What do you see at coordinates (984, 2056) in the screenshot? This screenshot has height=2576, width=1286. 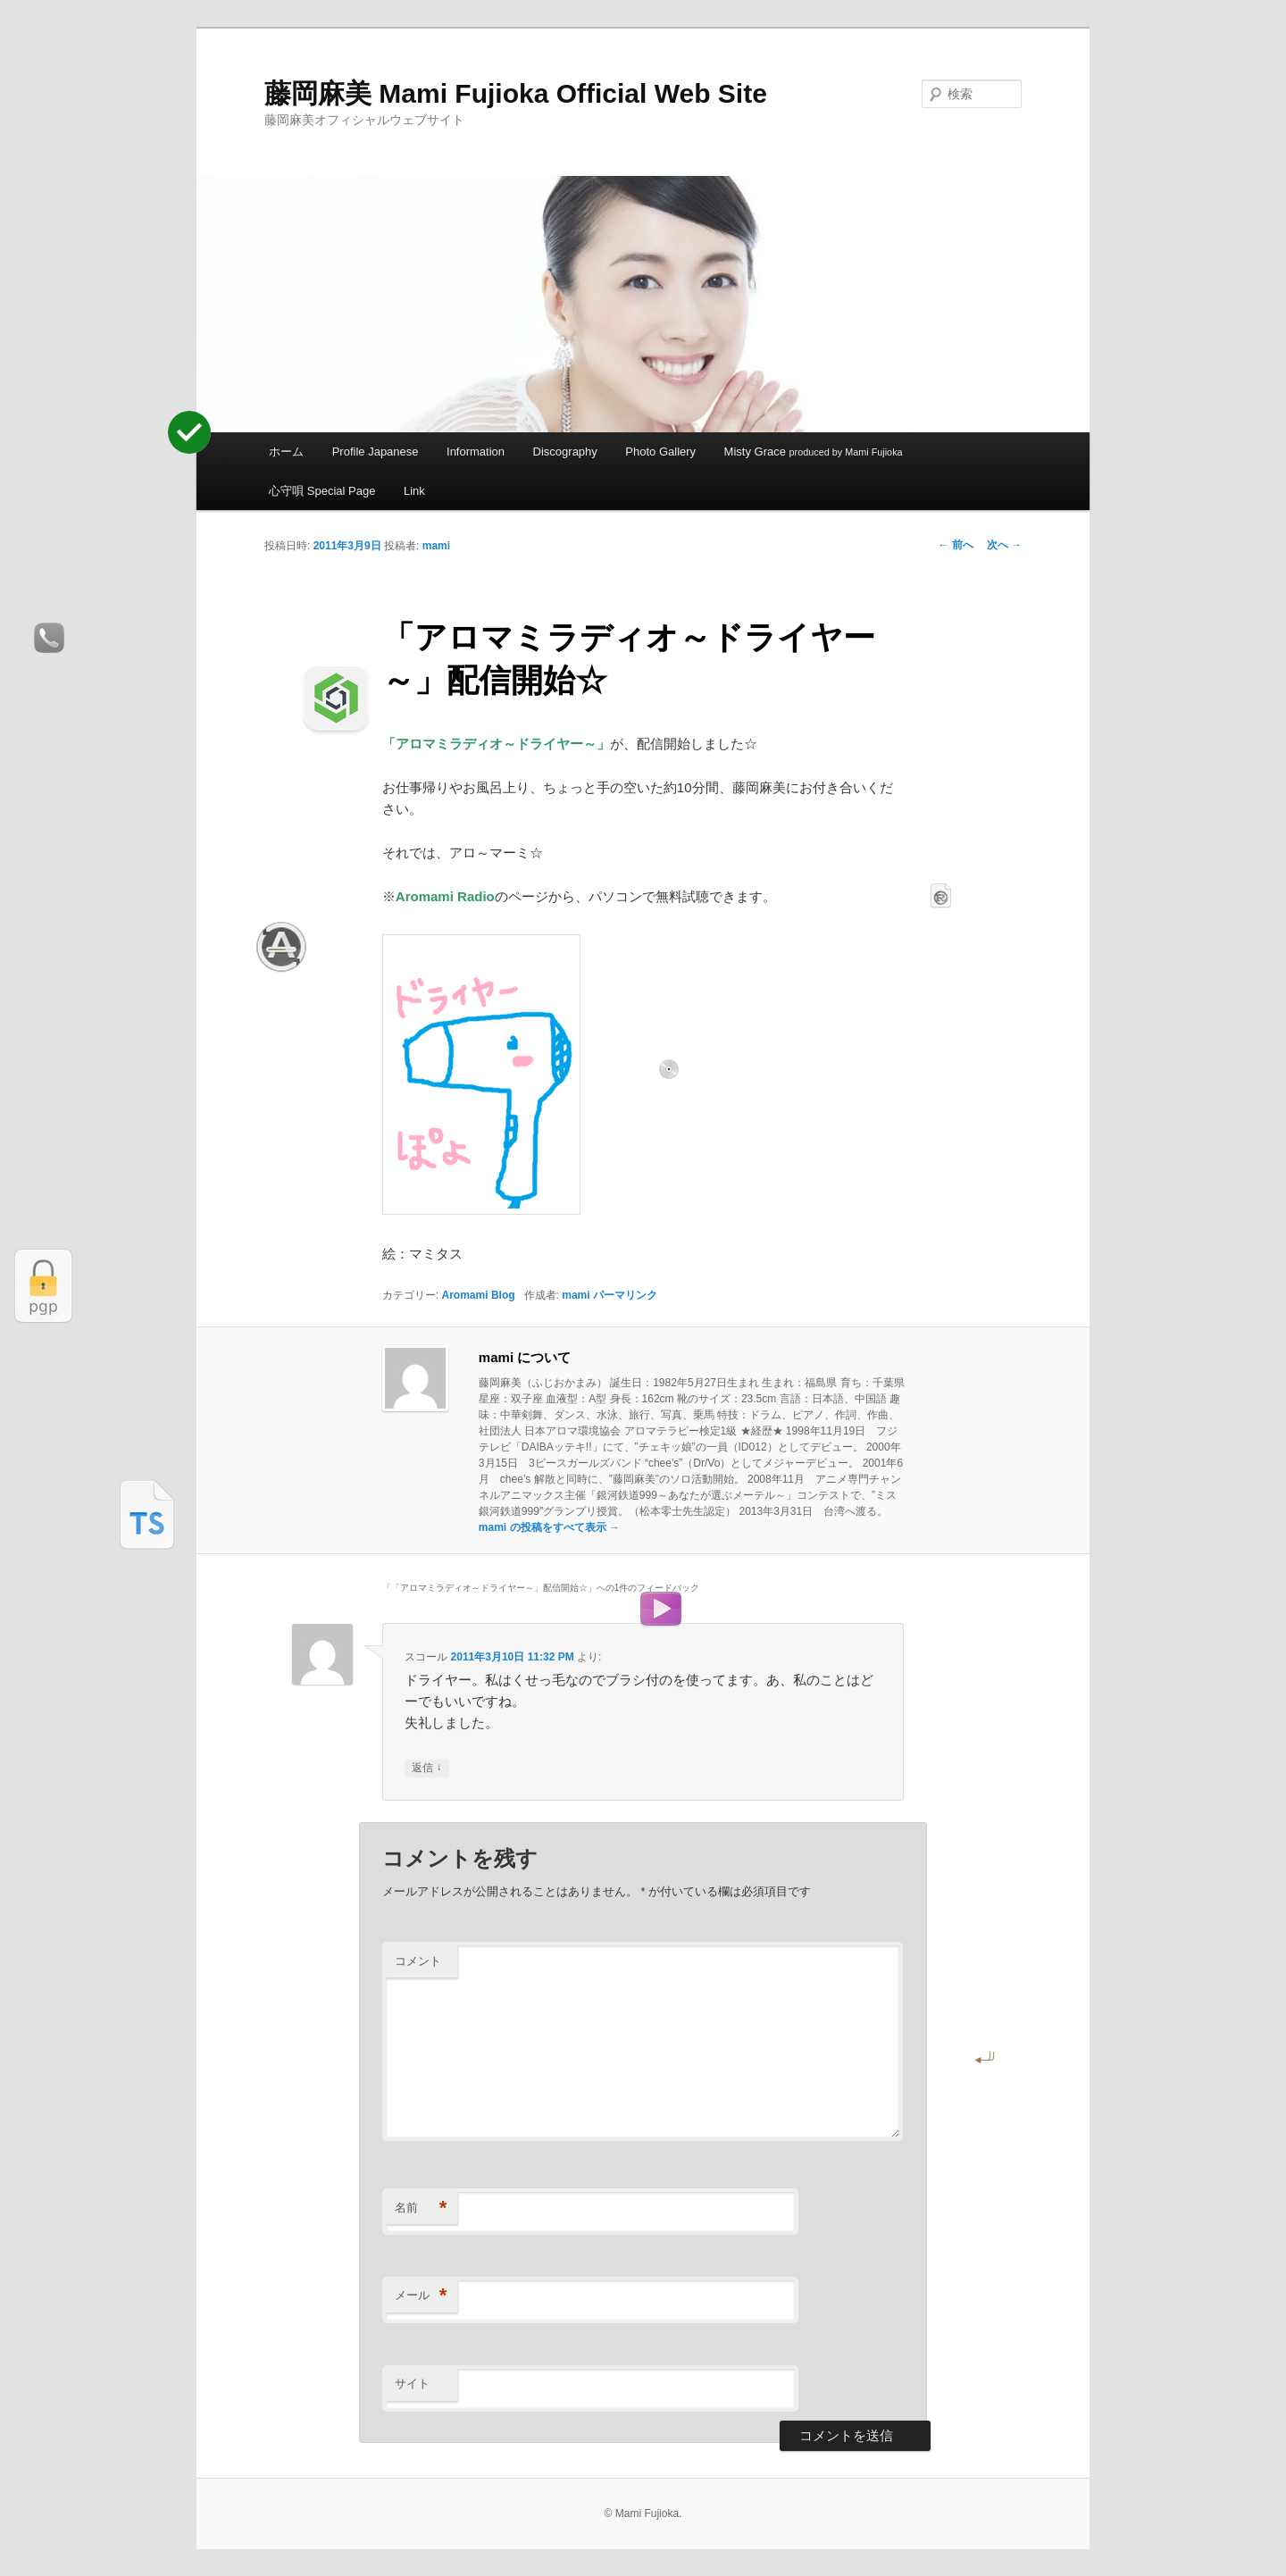 I see `reply to all recipients of an email` at bounding box center [984, 2056].